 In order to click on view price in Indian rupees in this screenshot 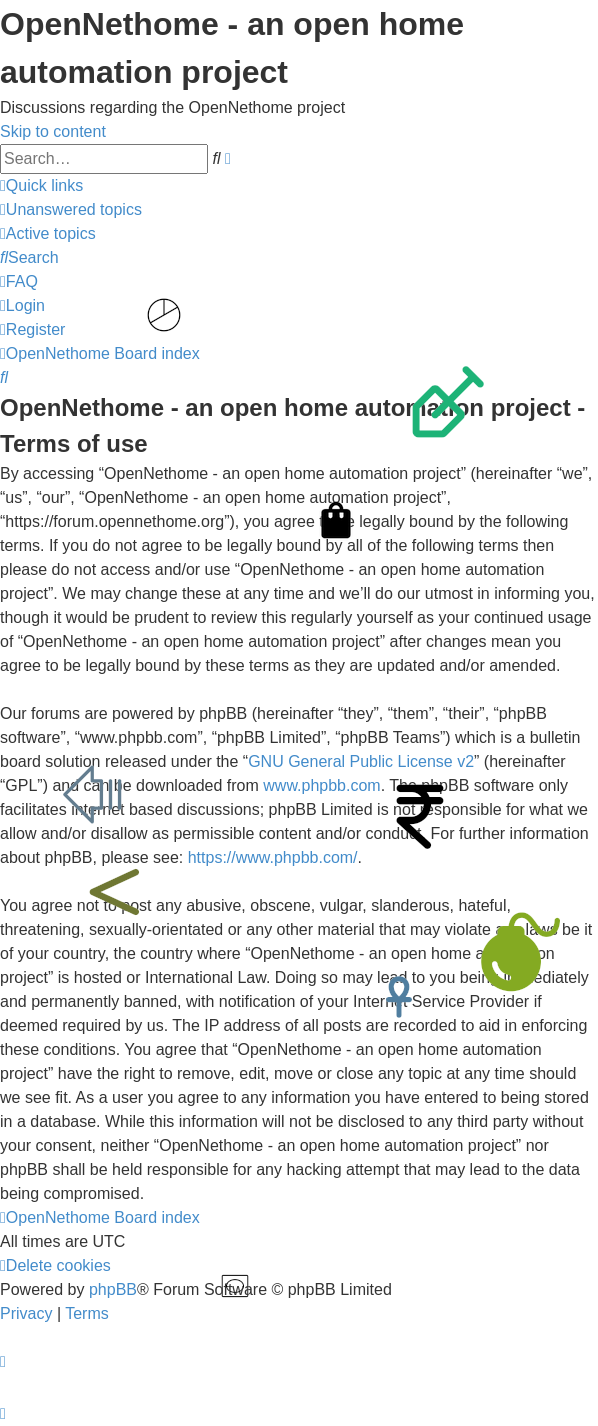, I will do `click(417, 815)`.